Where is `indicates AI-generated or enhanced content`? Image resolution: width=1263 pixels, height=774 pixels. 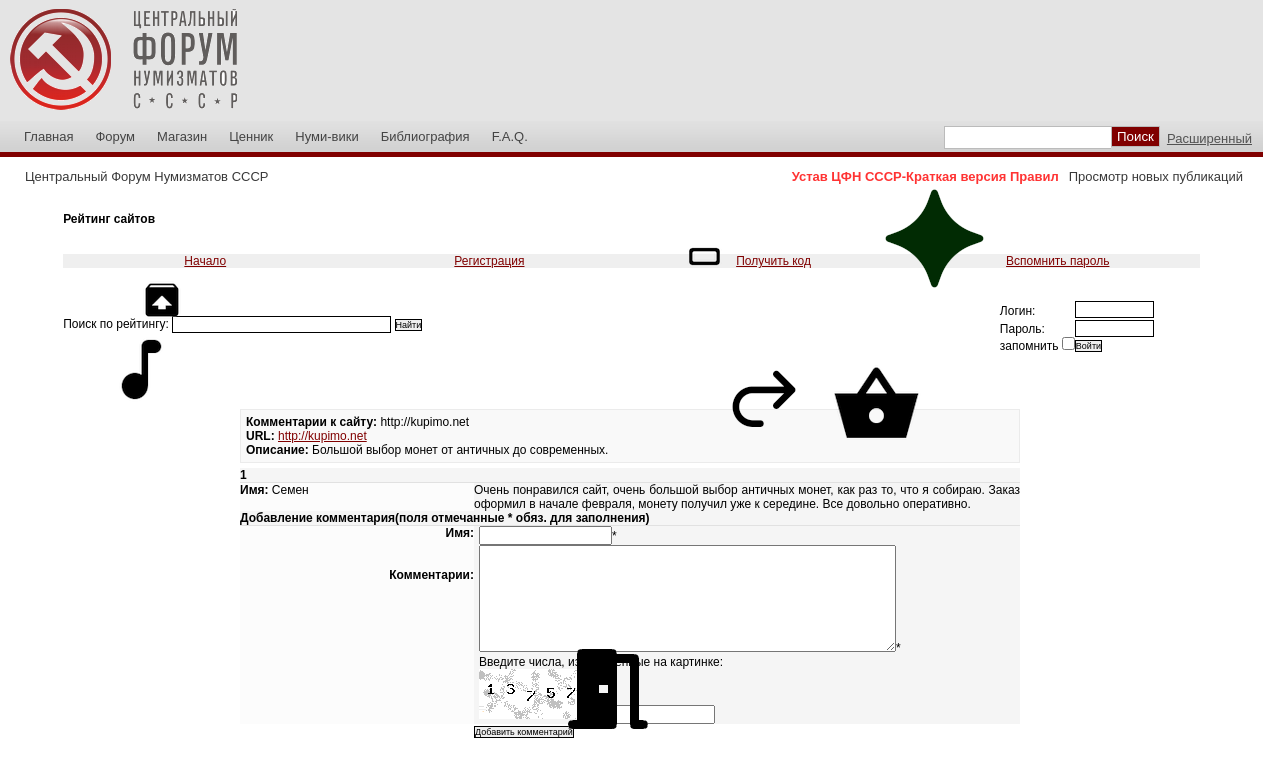
indicates AI-generated or enhanced content is located at coordinates (934, 238).